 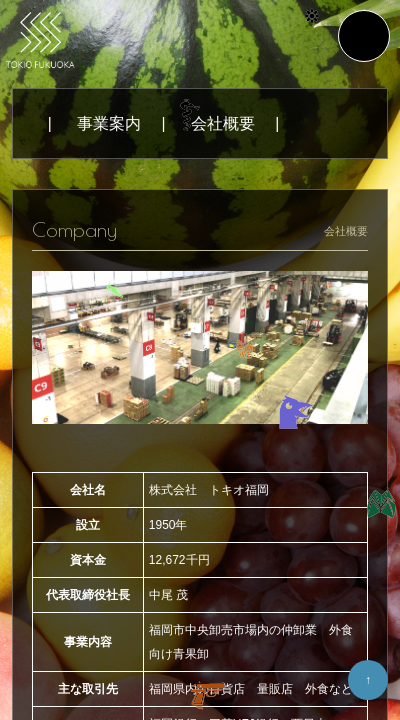 What do you see at coordinates (208, 695) in the screenshot?
I see `select pistol or handgun weapon` at bounding box center [208, 695].